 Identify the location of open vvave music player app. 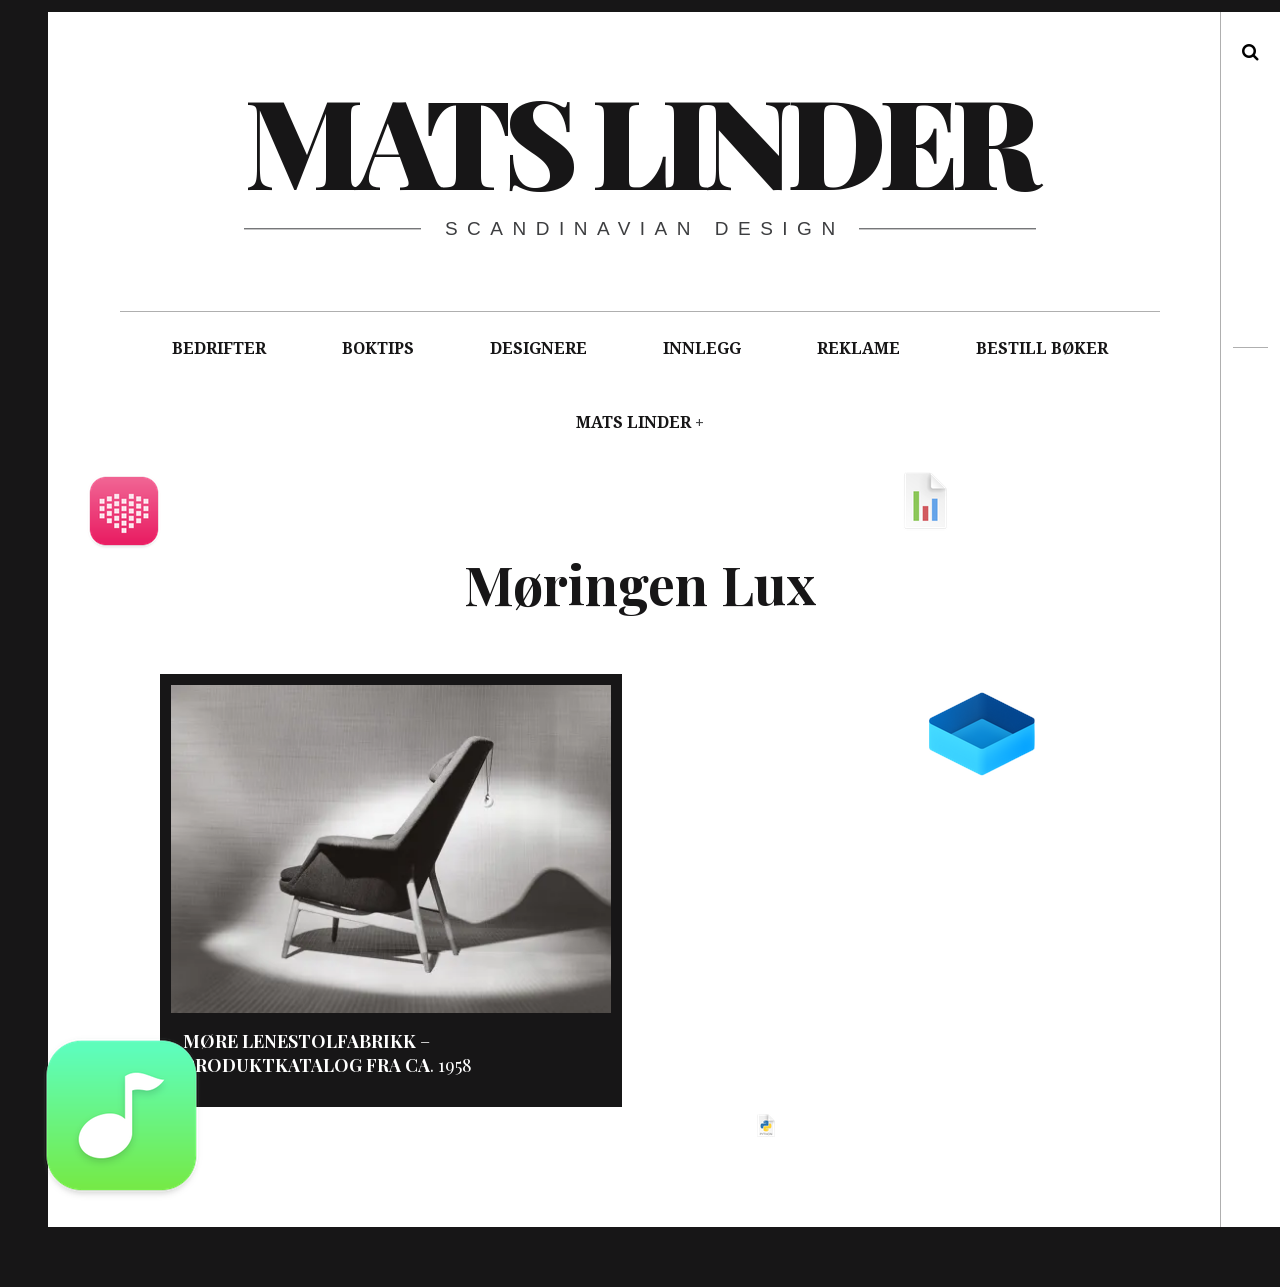
(124, 511).